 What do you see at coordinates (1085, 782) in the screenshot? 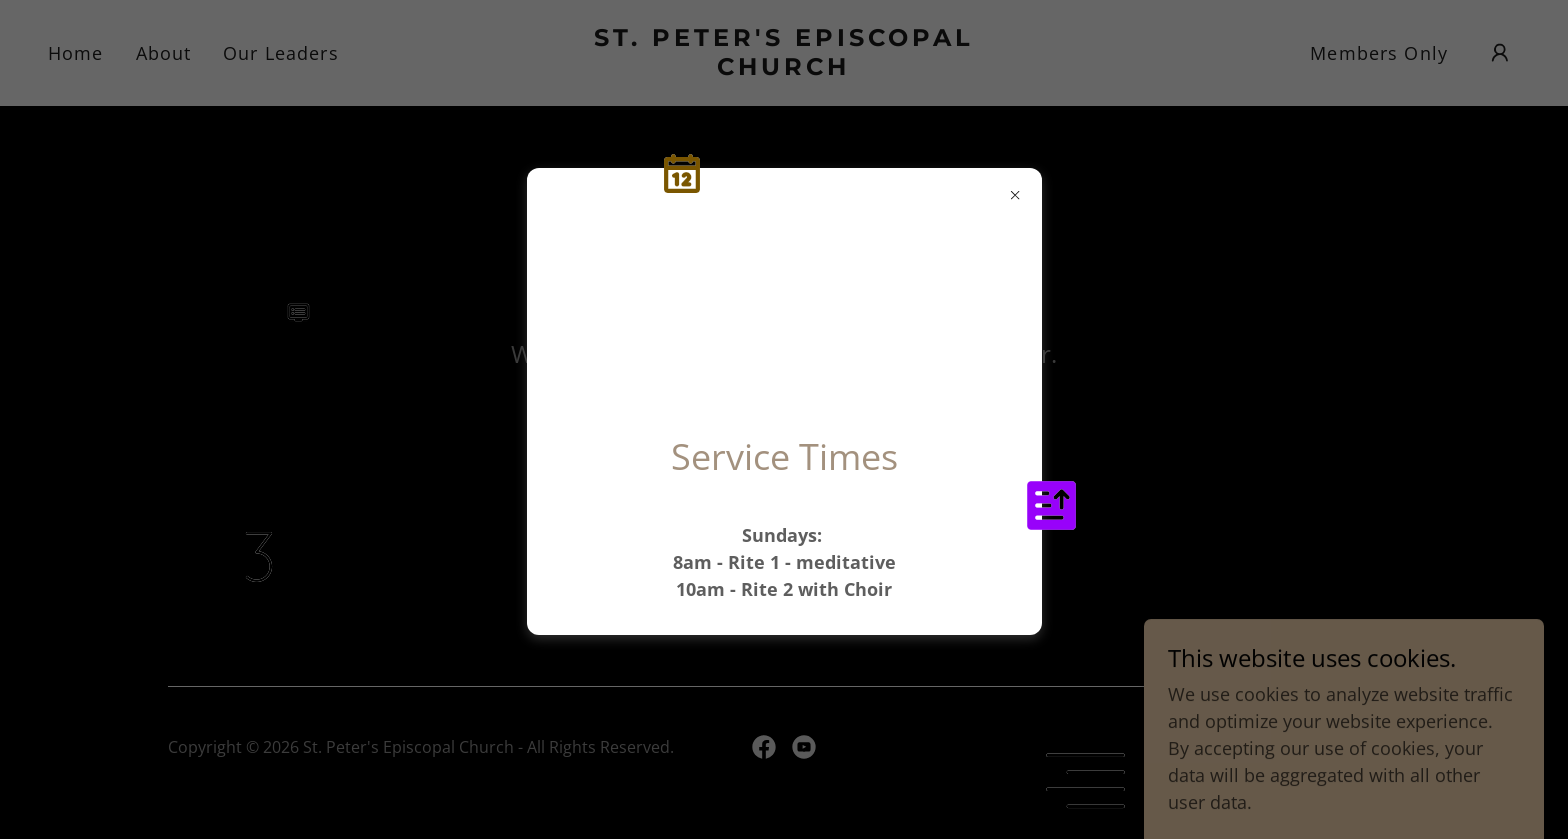
I see `align text to the right` at bounding box center [1085, 782].